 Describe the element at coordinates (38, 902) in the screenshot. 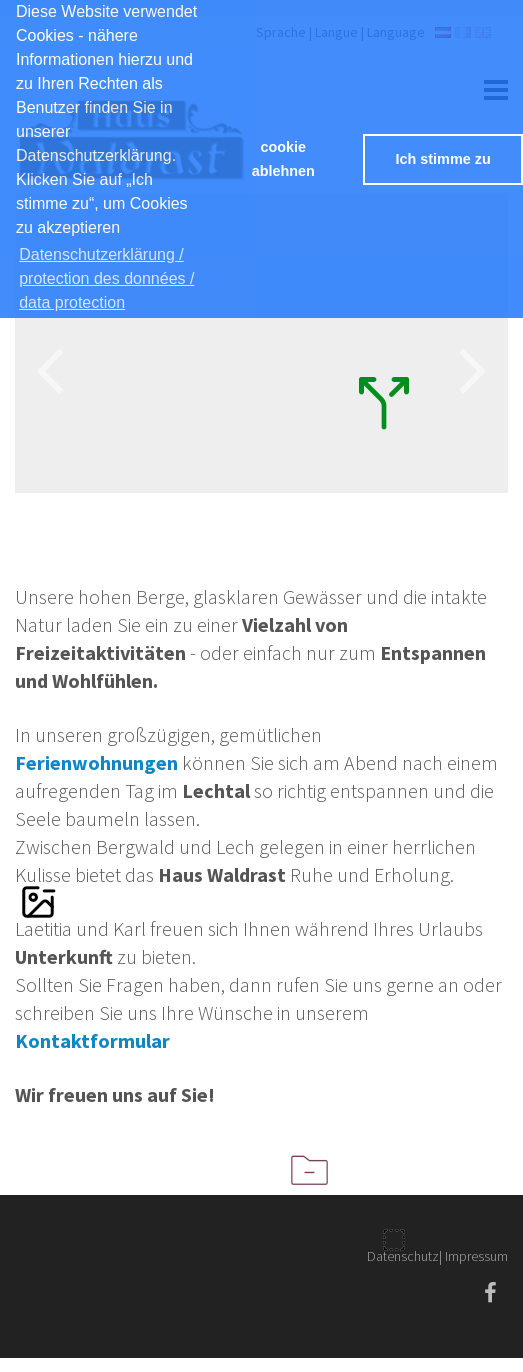

I see `remove an image from the collection` at that location.